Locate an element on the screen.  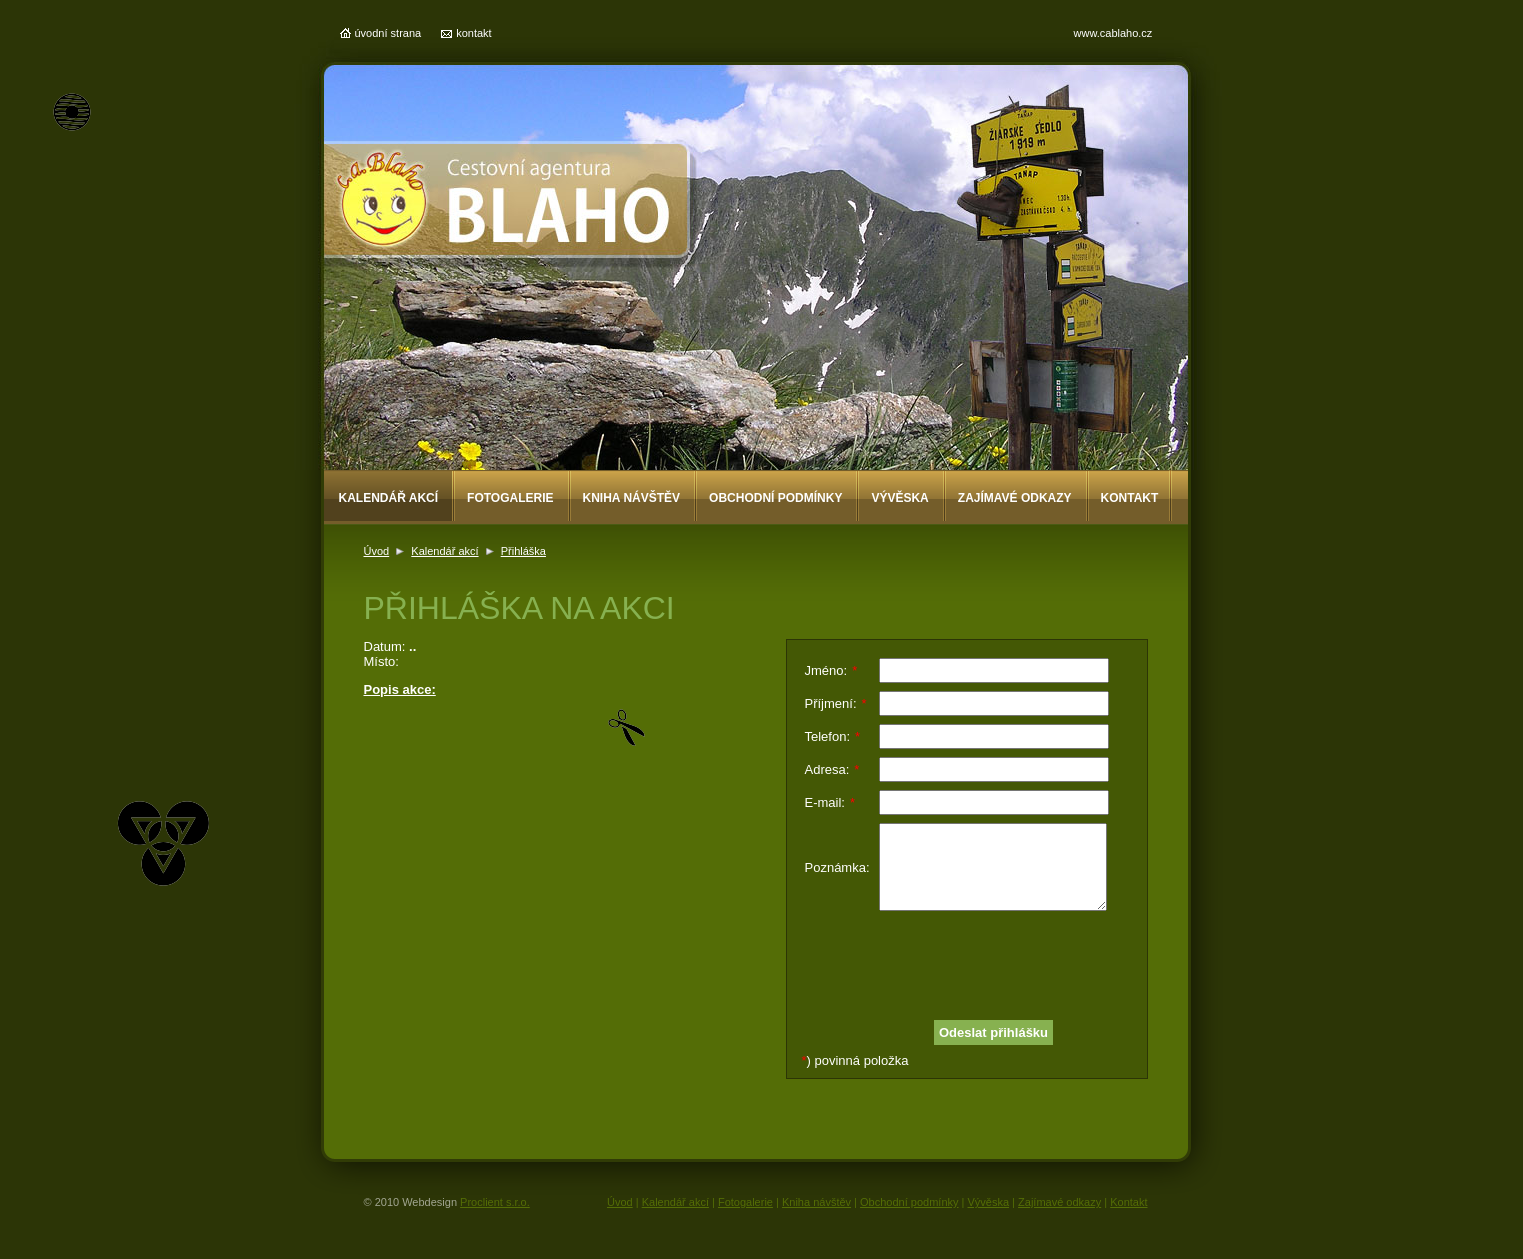
decorative game badge or achievement icon is located at coordinates (72, 112).